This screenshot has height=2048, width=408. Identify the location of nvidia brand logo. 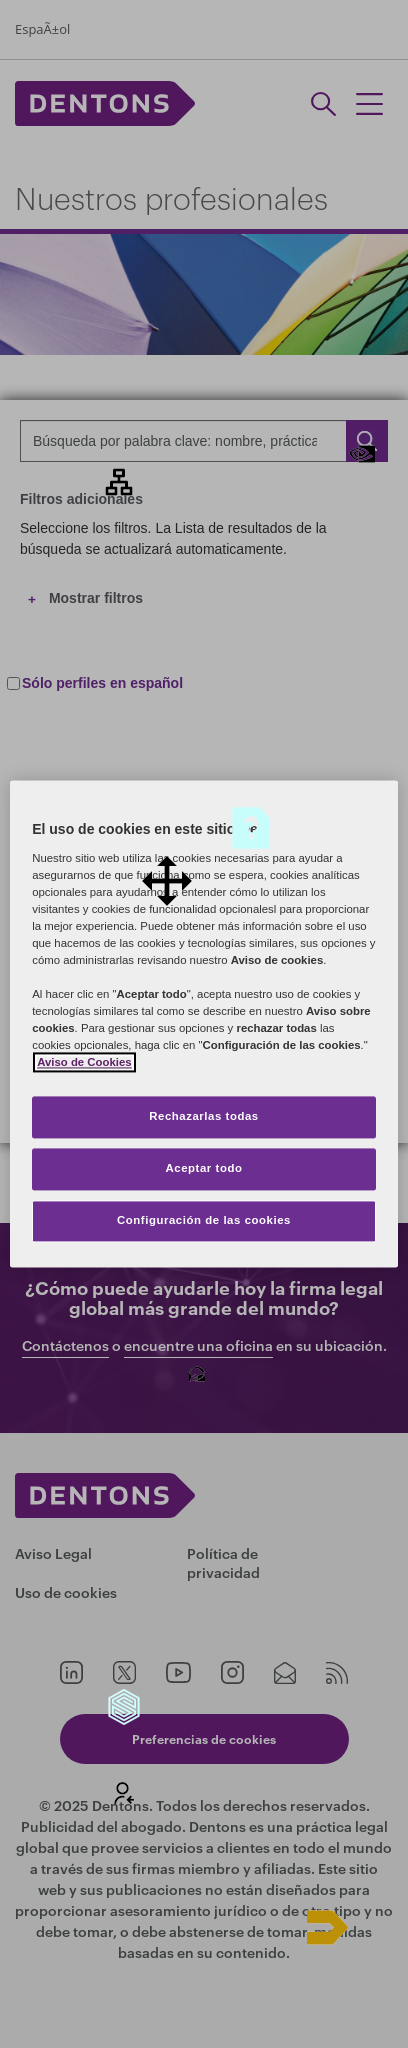
(362, 454).